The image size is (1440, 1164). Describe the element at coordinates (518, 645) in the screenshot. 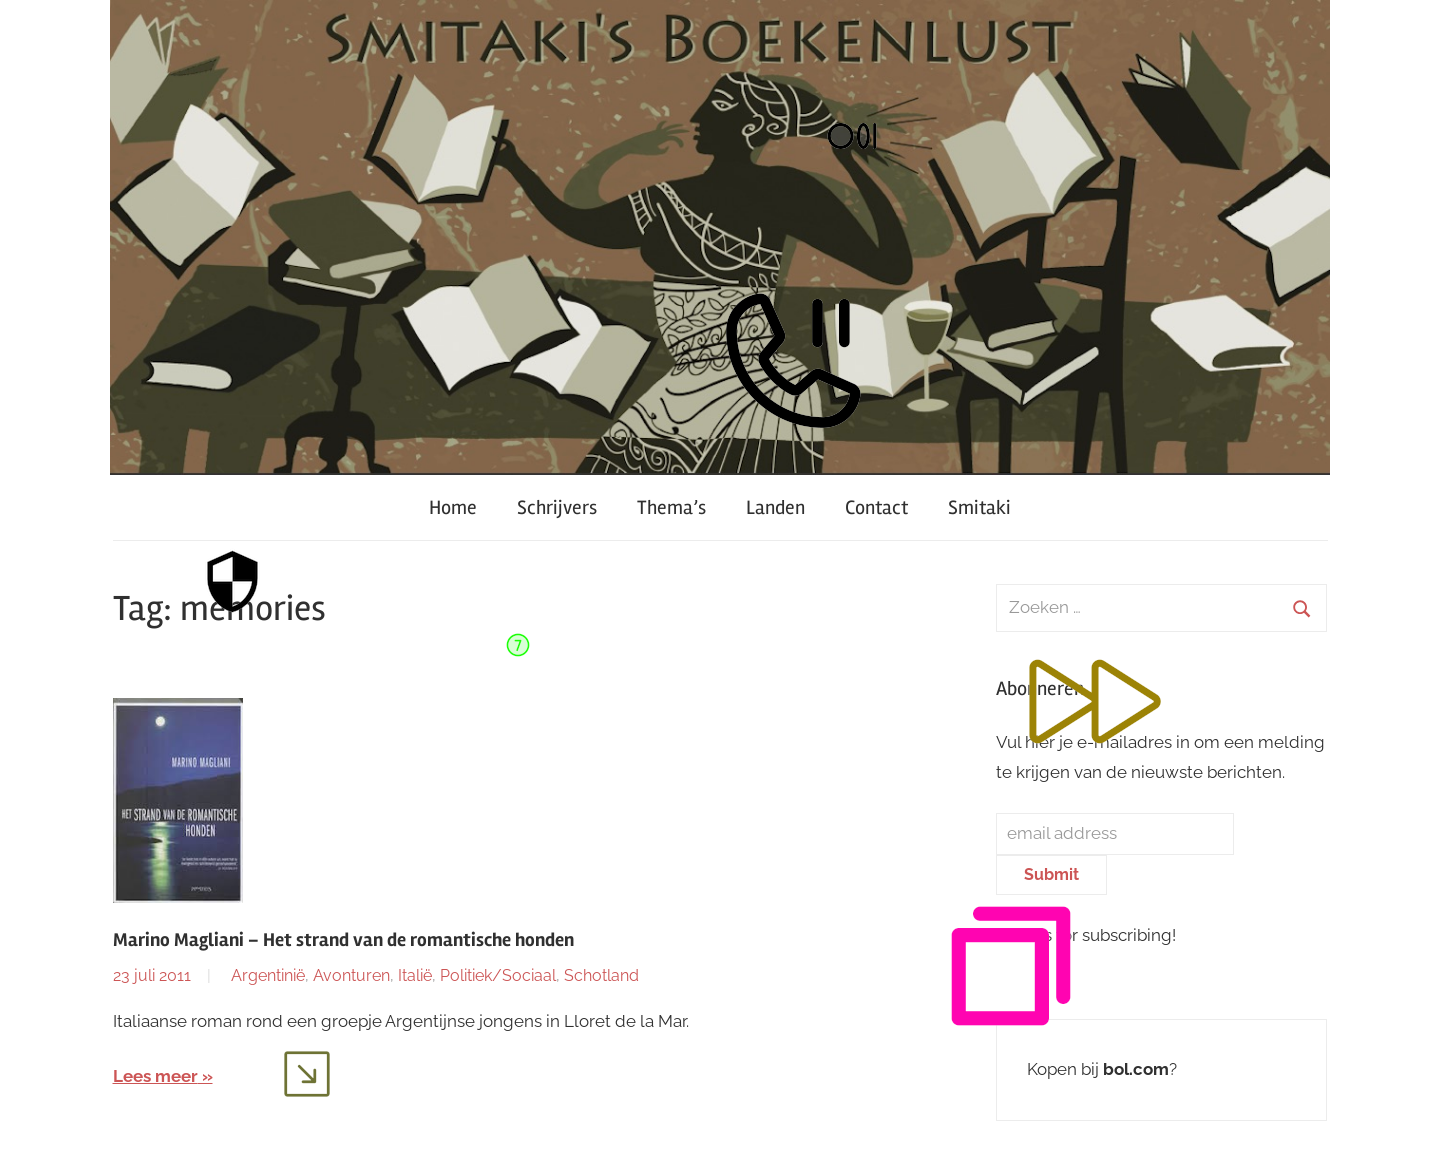

I see `indicates step seven in a numbered process` at that location.